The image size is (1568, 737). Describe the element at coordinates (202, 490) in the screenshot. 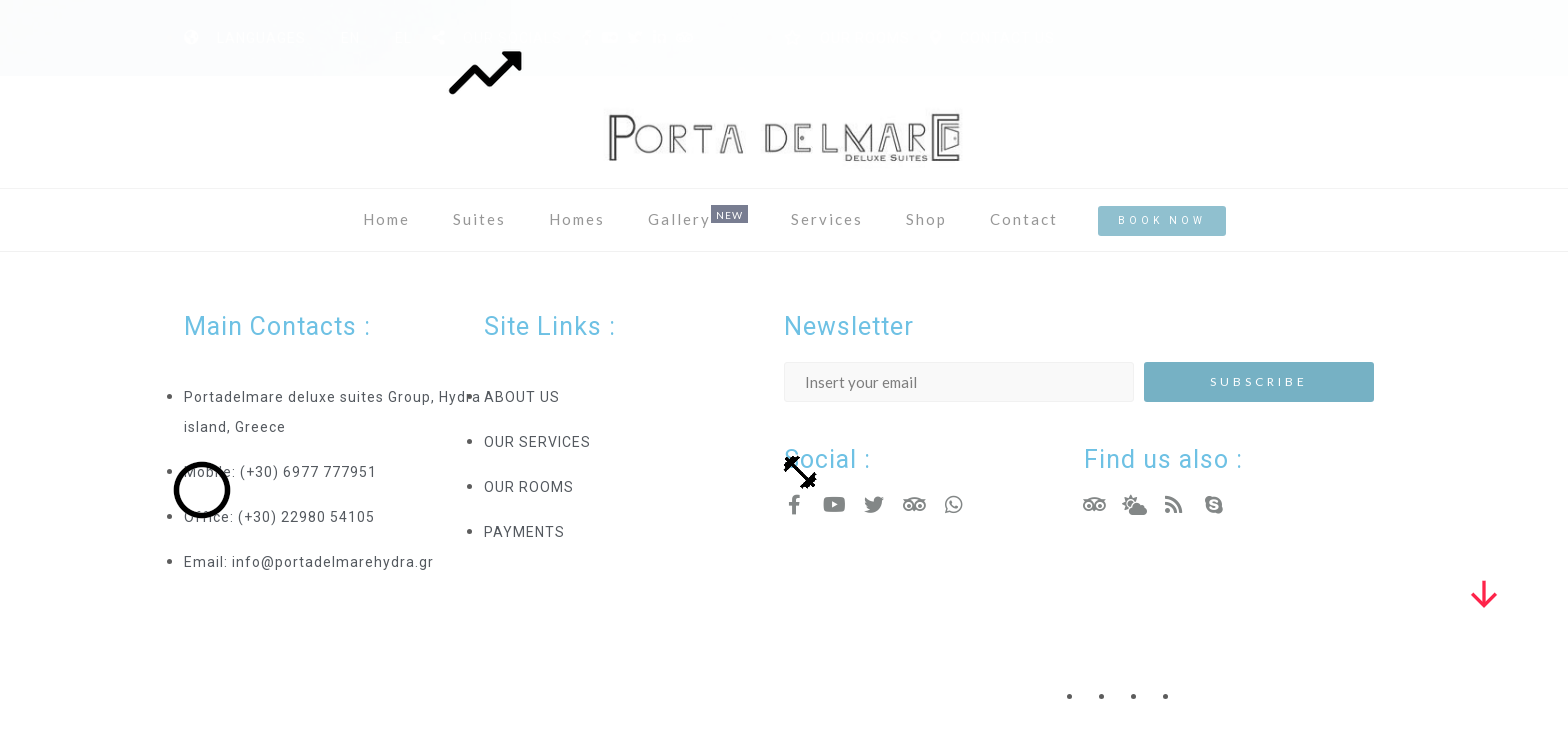

I see `indicates dry clean only care instruction` at that location.